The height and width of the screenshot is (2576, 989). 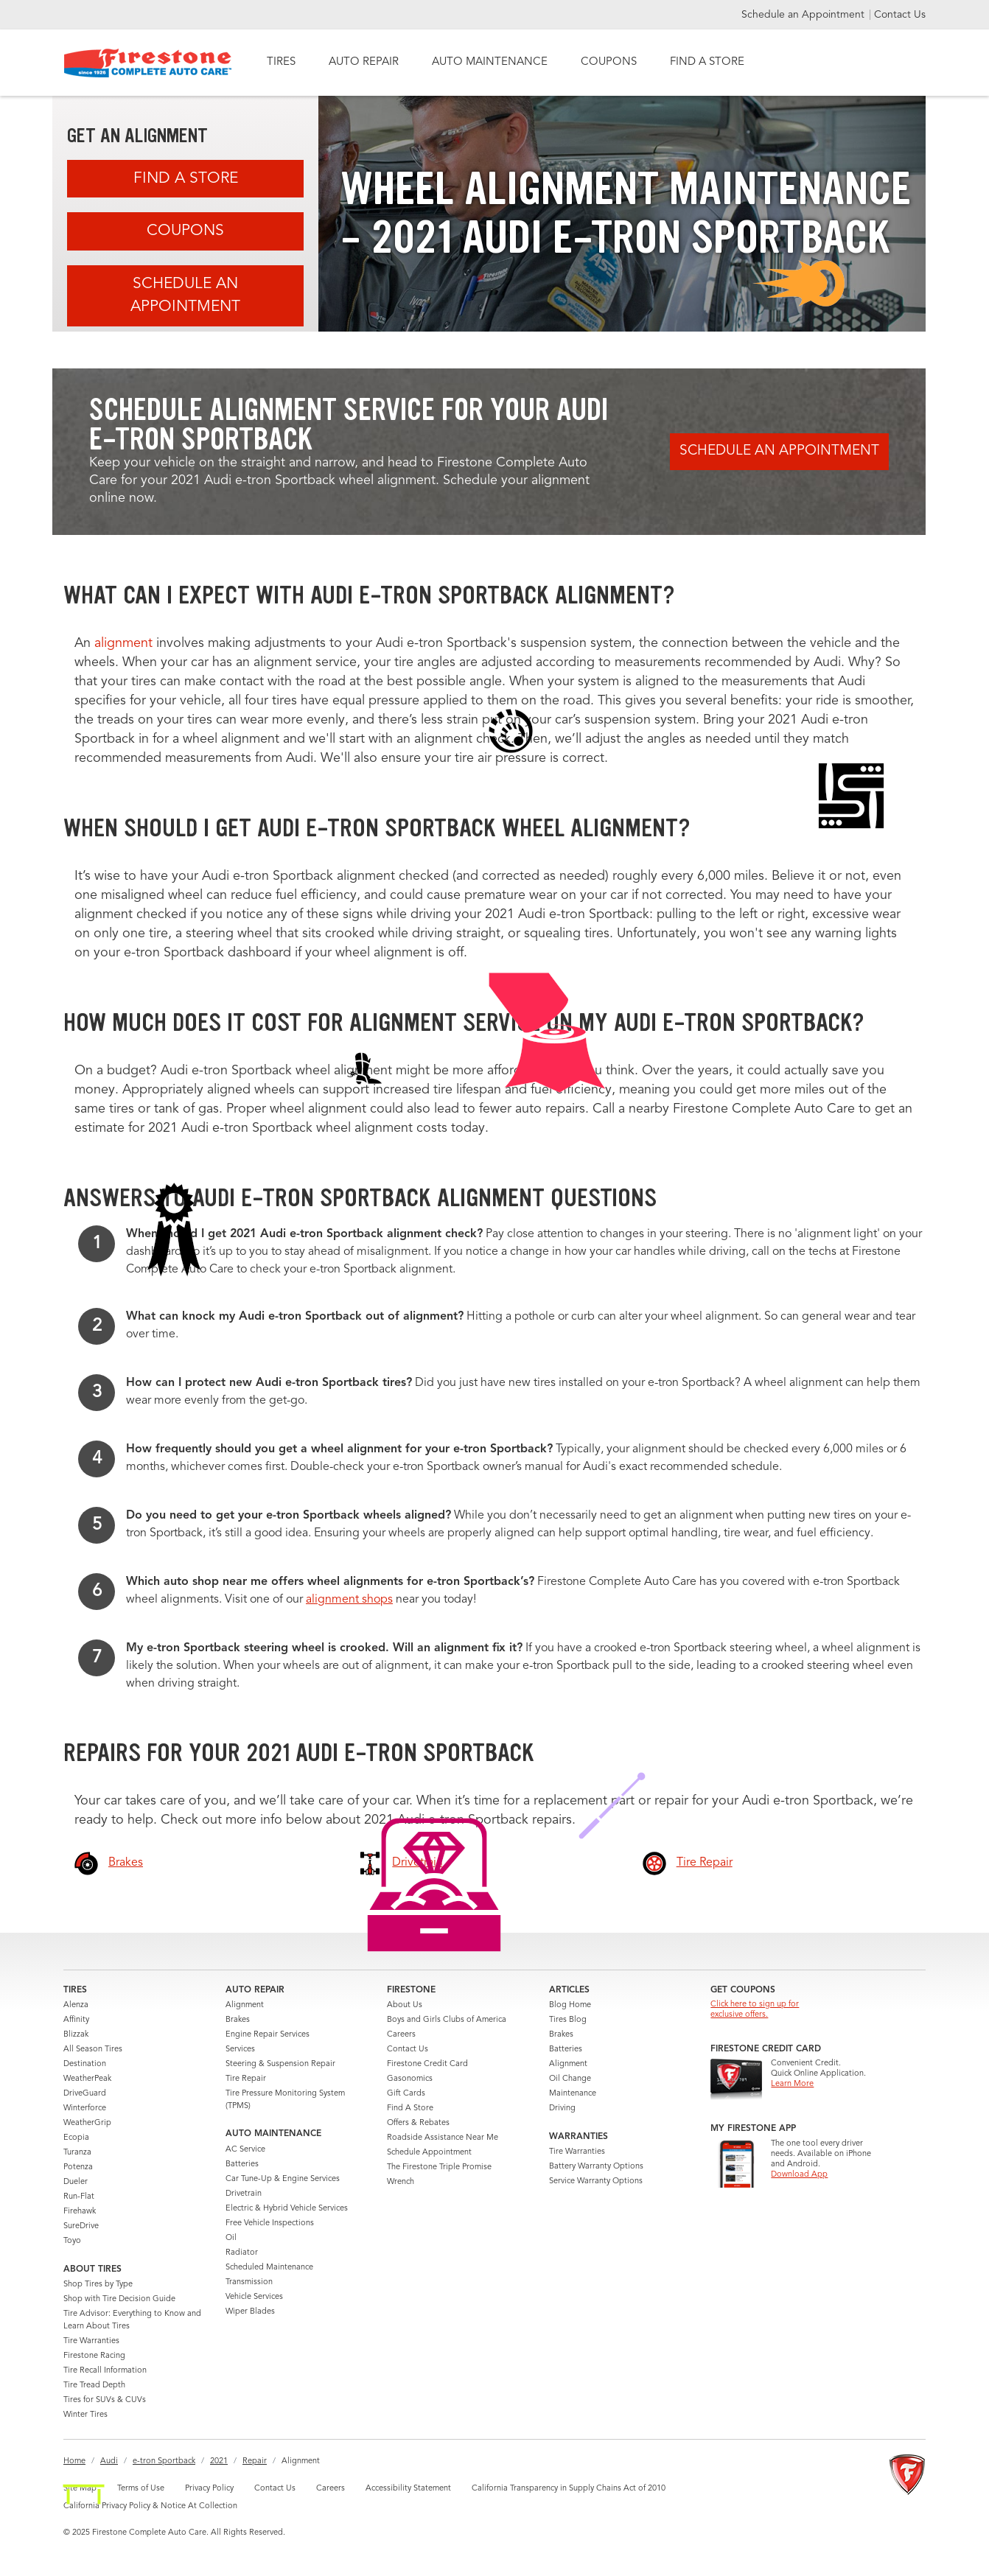 I want to click on abstract game logo or brand mark, so click(x=851, y=796).